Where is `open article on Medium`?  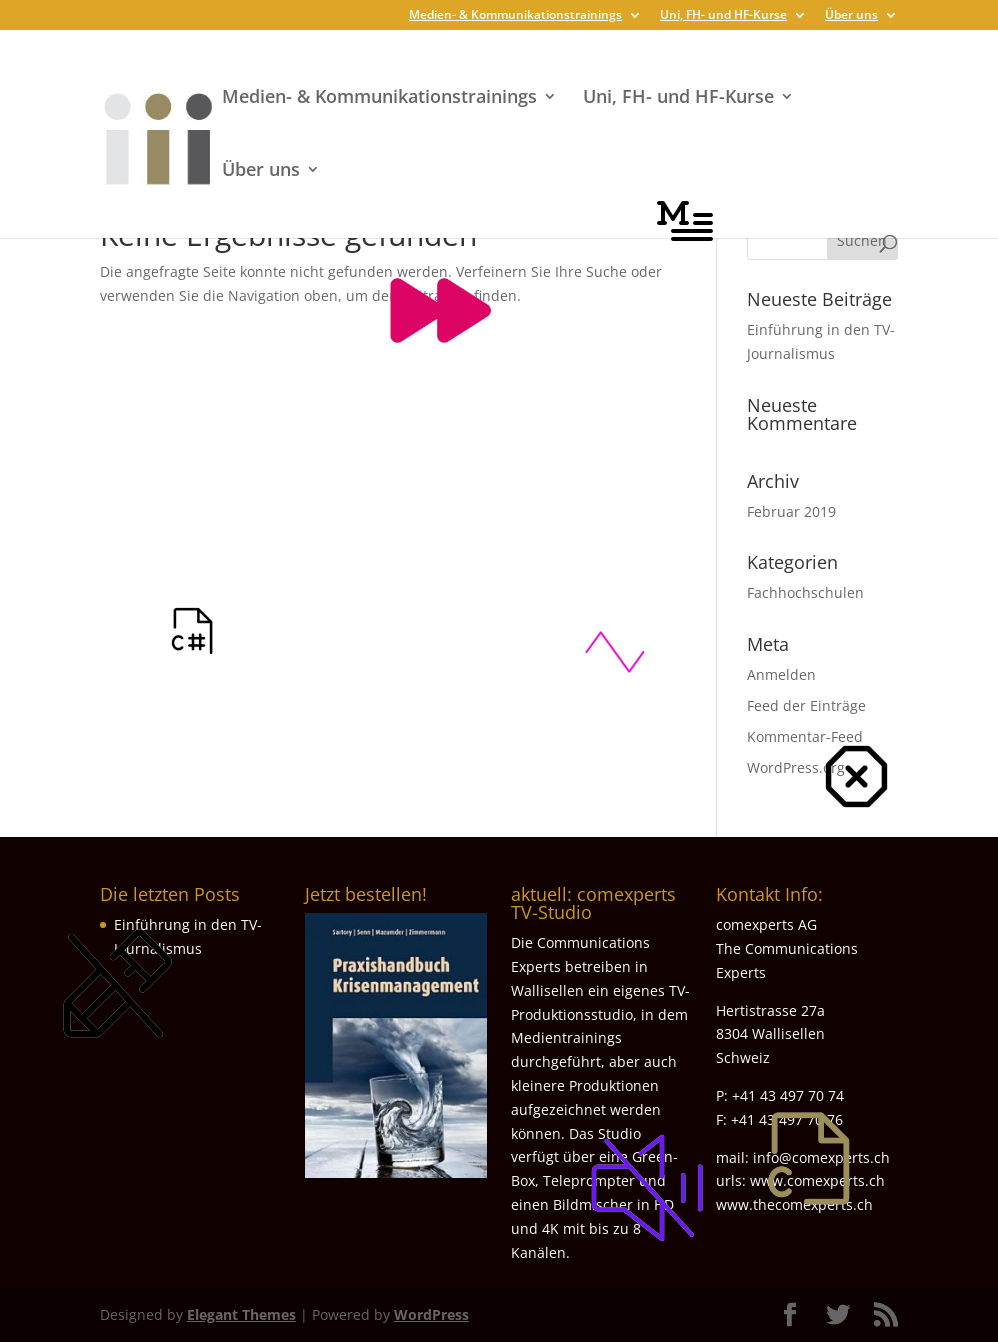 open article on Medium is located at coordinates (685, 221).